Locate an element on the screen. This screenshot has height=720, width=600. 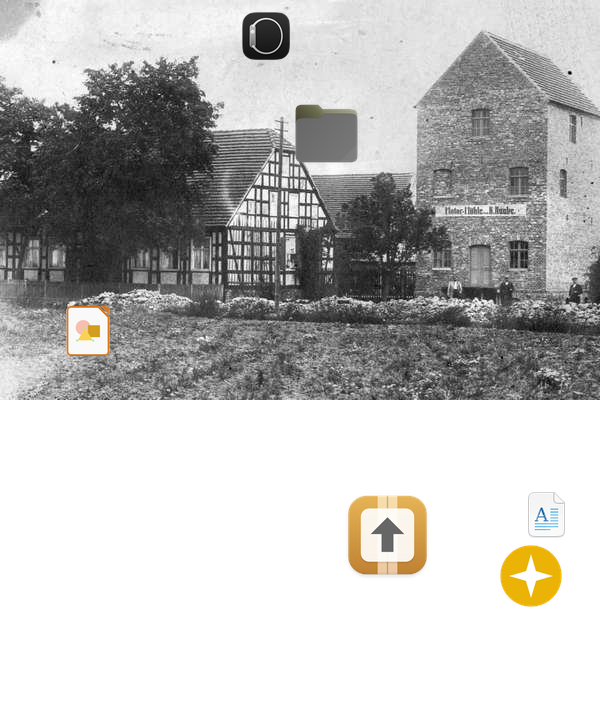
system update package ready to install is located at coordinates (387, 536).